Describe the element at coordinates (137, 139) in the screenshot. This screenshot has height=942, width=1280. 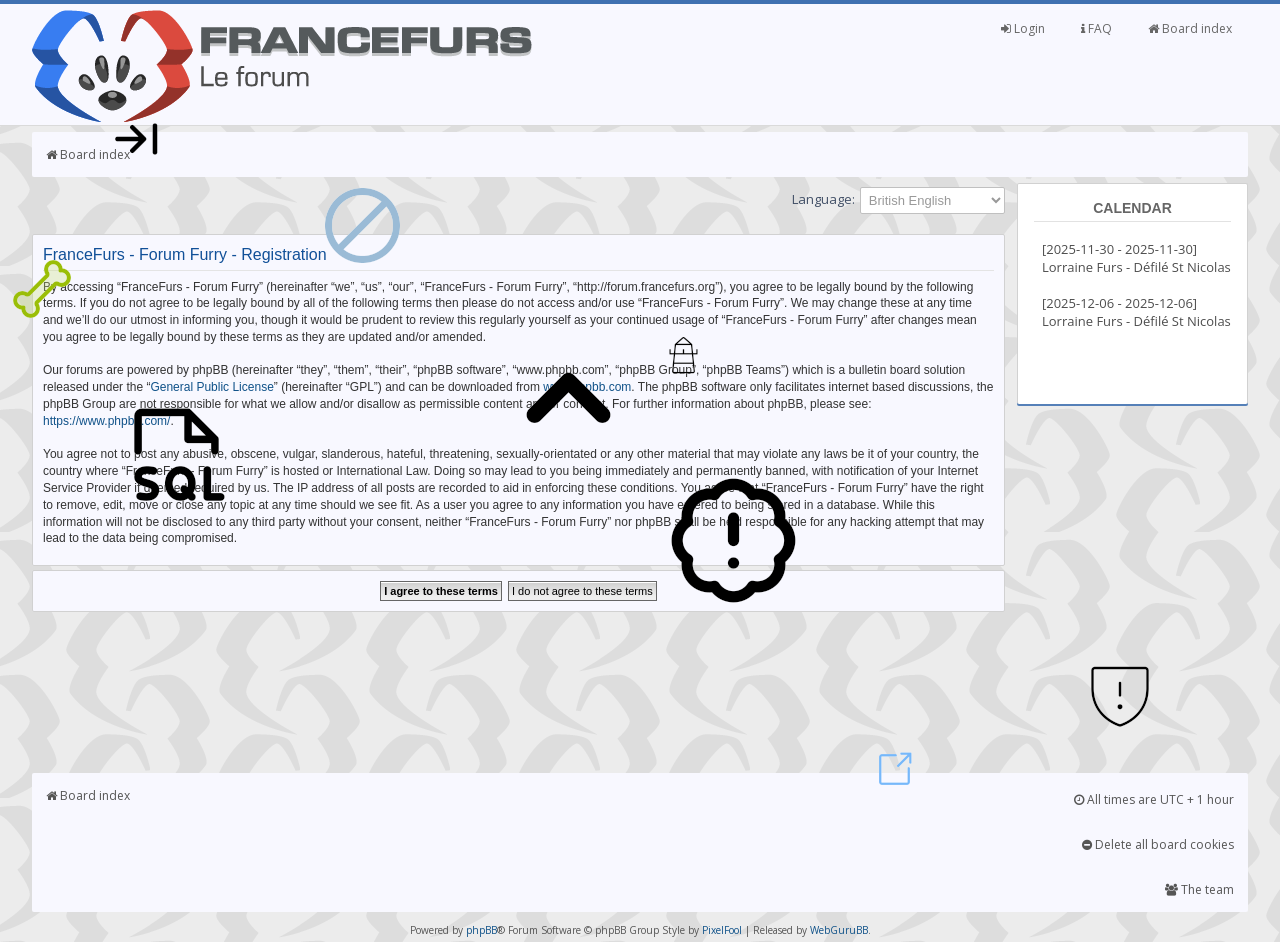
I see `move to next tab` at that location.